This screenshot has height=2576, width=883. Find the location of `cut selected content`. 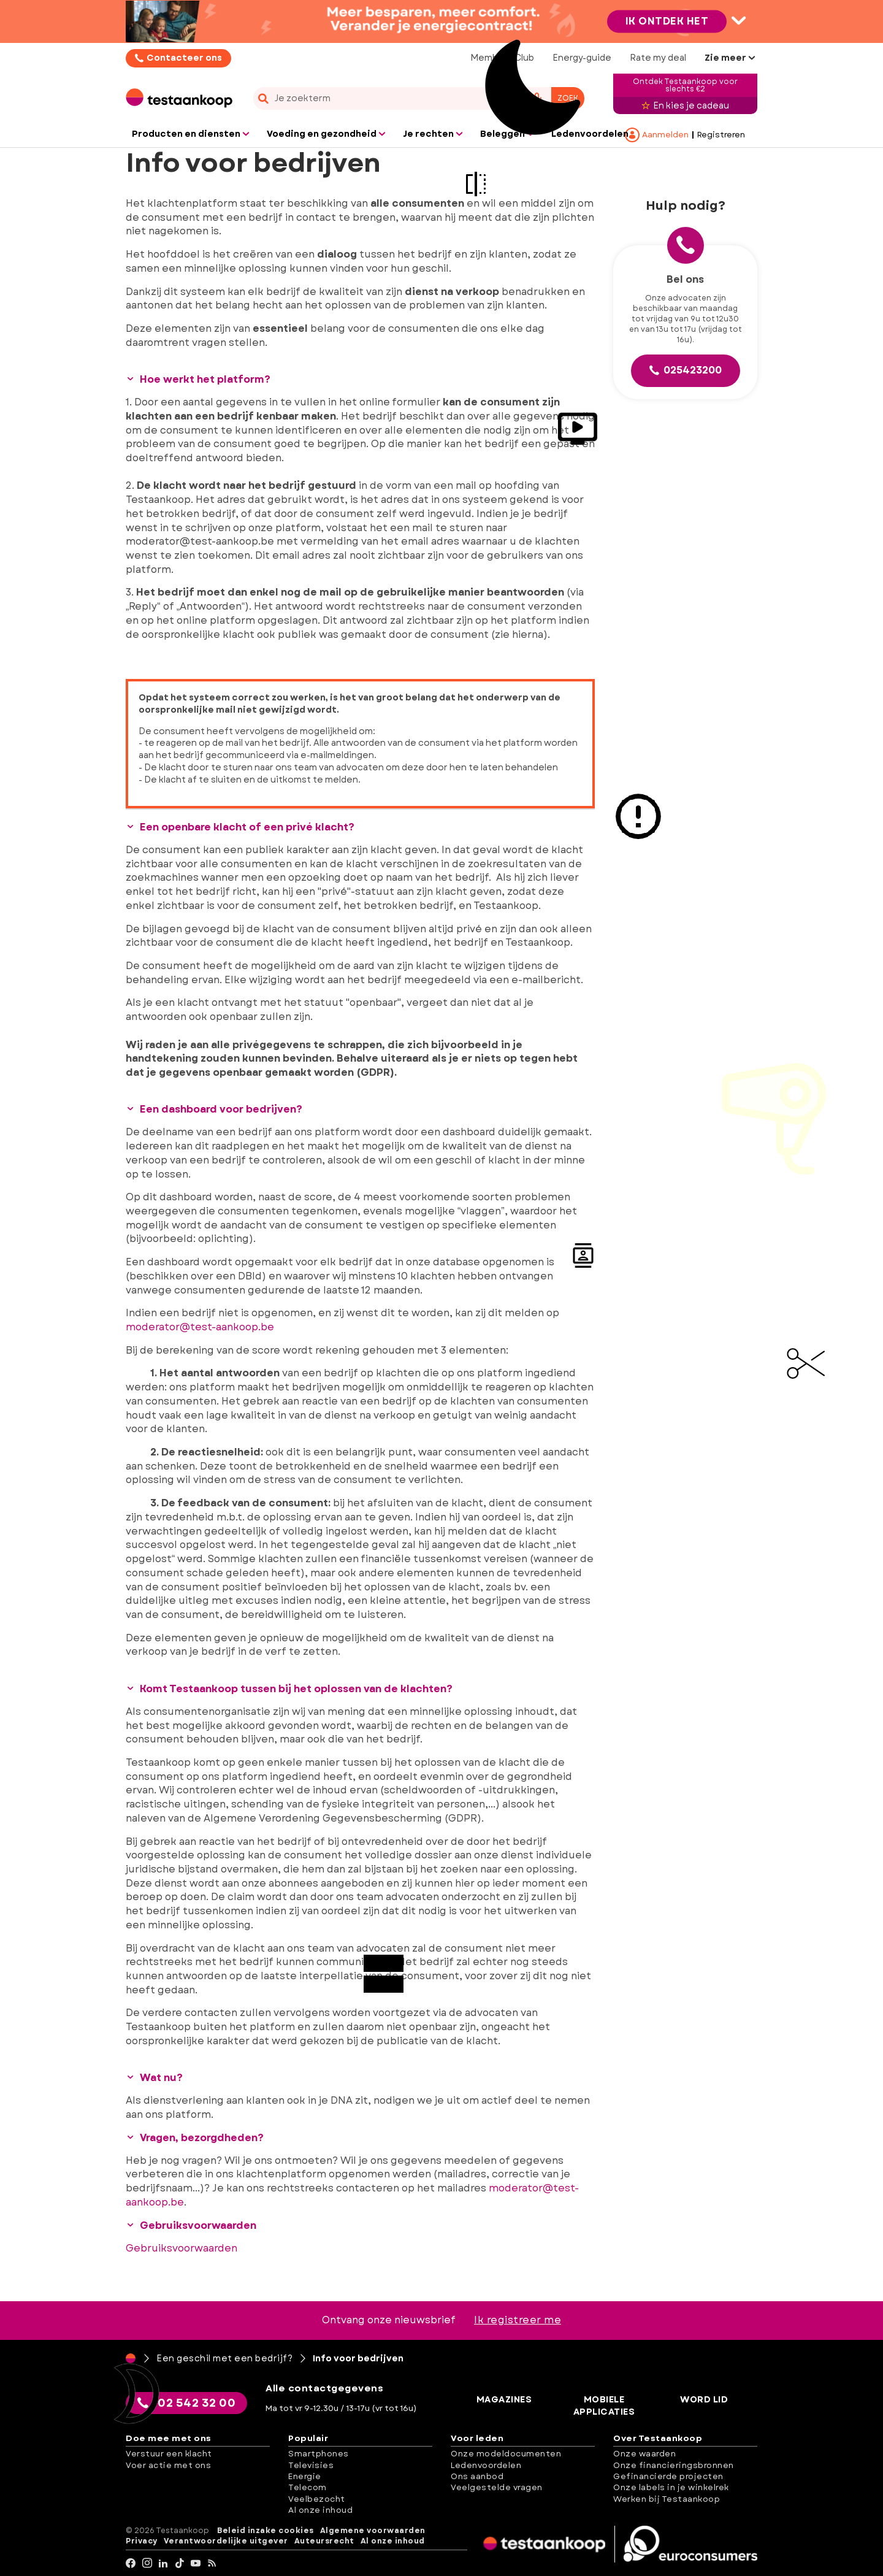

cut selected content is located at coordinates (805, 1363).